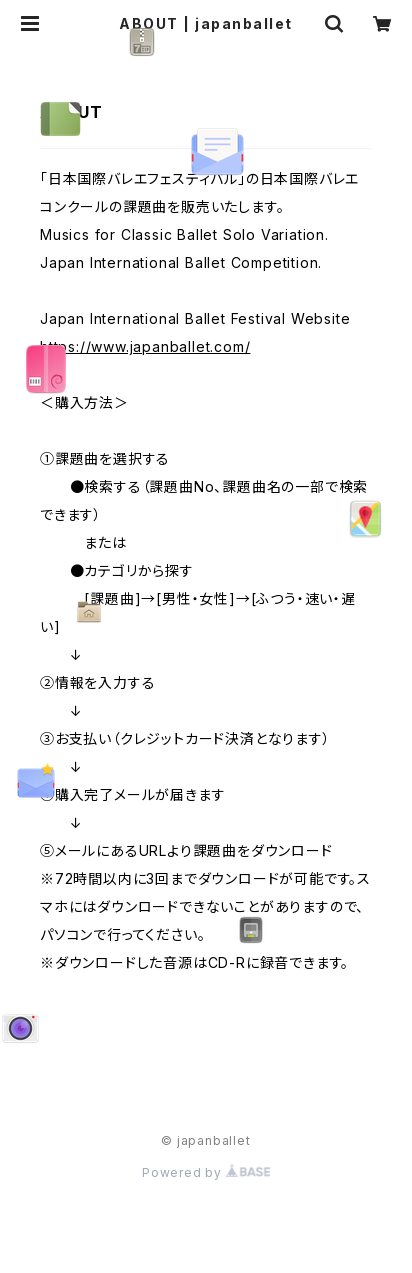  Describe the element at coordinates (20, 1028) in the screenshot. I see `open the camera app` at that location.